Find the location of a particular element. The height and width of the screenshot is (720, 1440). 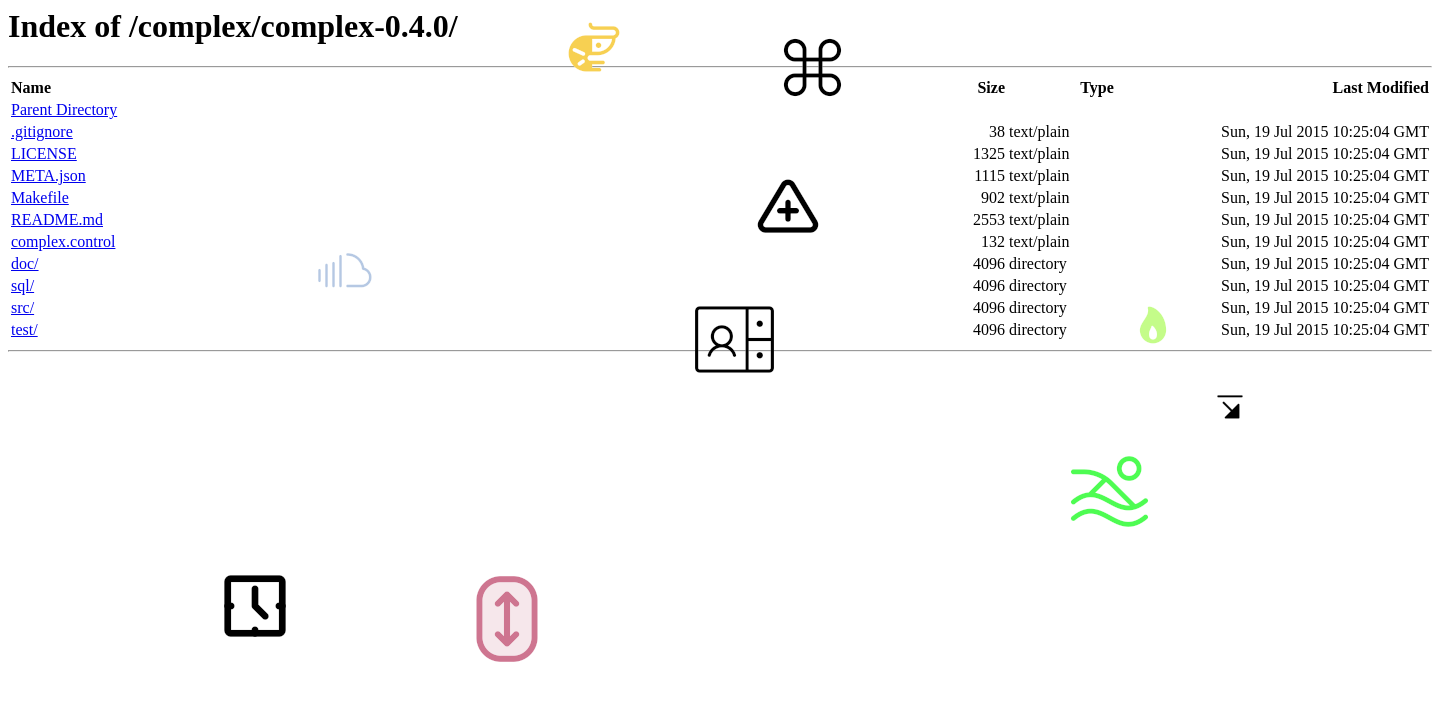

scroll up or down on the page is located at coordinates (507, 619).